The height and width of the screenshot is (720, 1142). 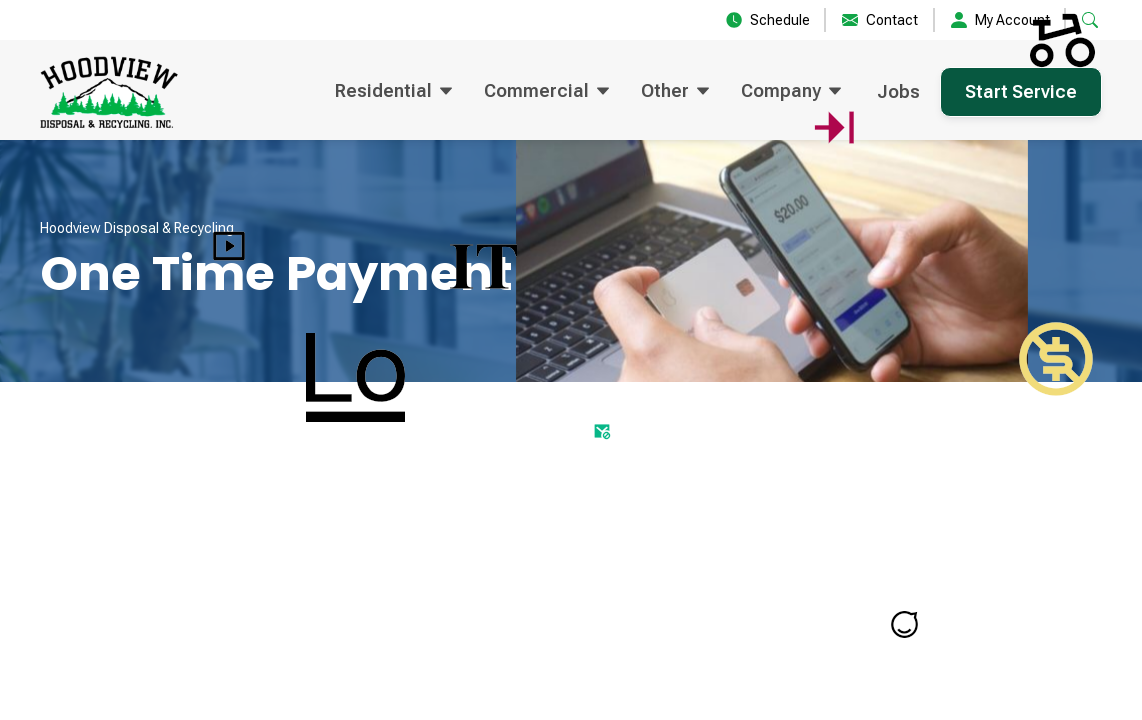 I want to click on play a video or movie, so click(x=229, y=246).